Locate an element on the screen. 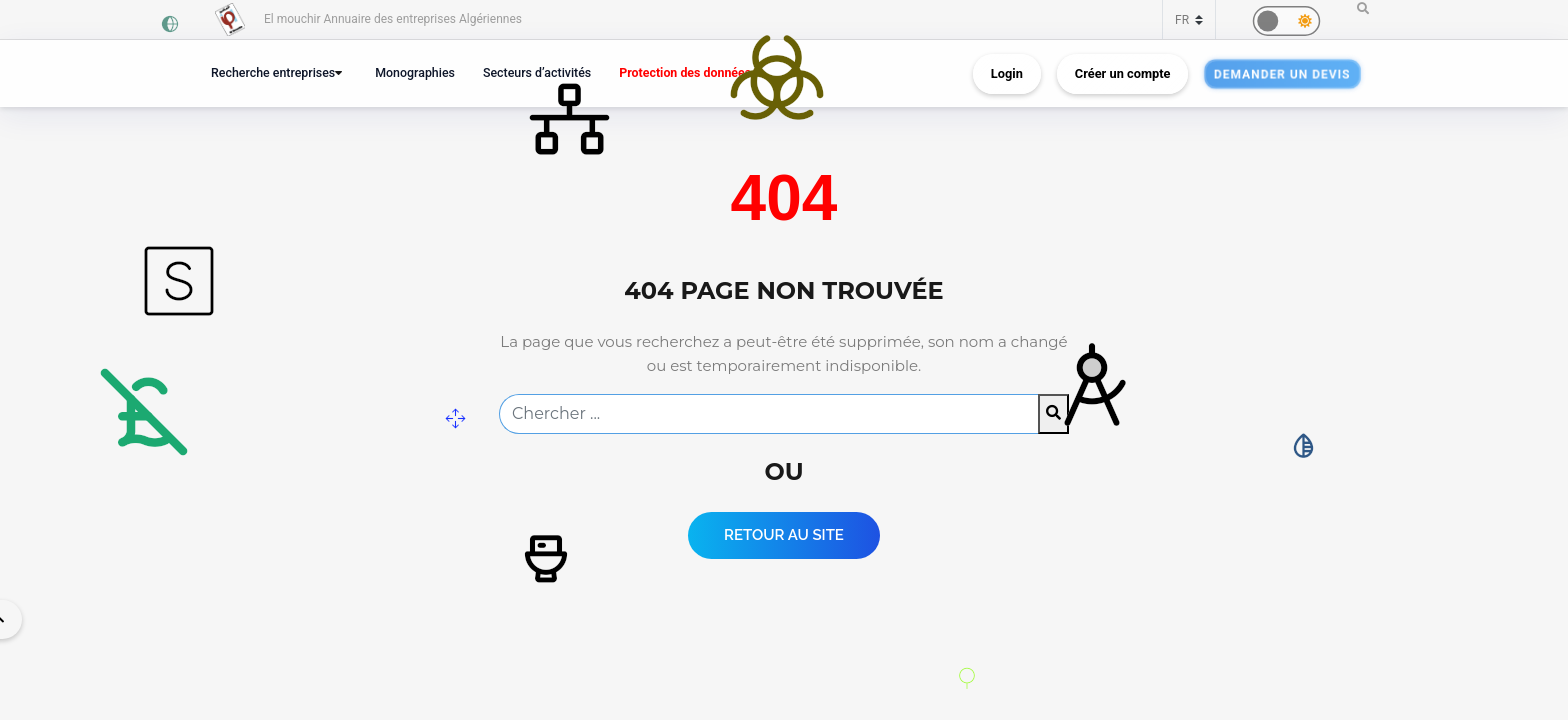  view network connections is located at coordinates (569, 120).